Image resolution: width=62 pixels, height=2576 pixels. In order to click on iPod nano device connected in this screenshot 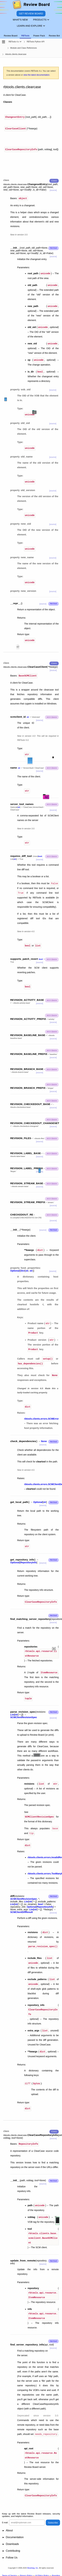, I will do `click(57, 2221)`.